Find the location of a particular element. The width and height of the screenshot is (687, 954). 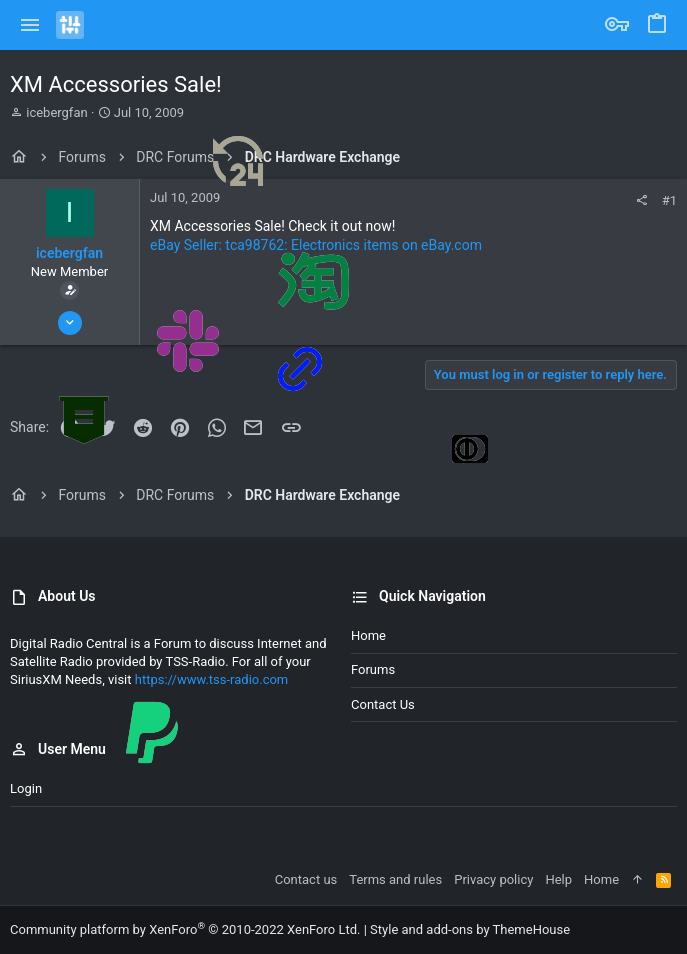

pay with PayPal is located at coordinates (152, 731).